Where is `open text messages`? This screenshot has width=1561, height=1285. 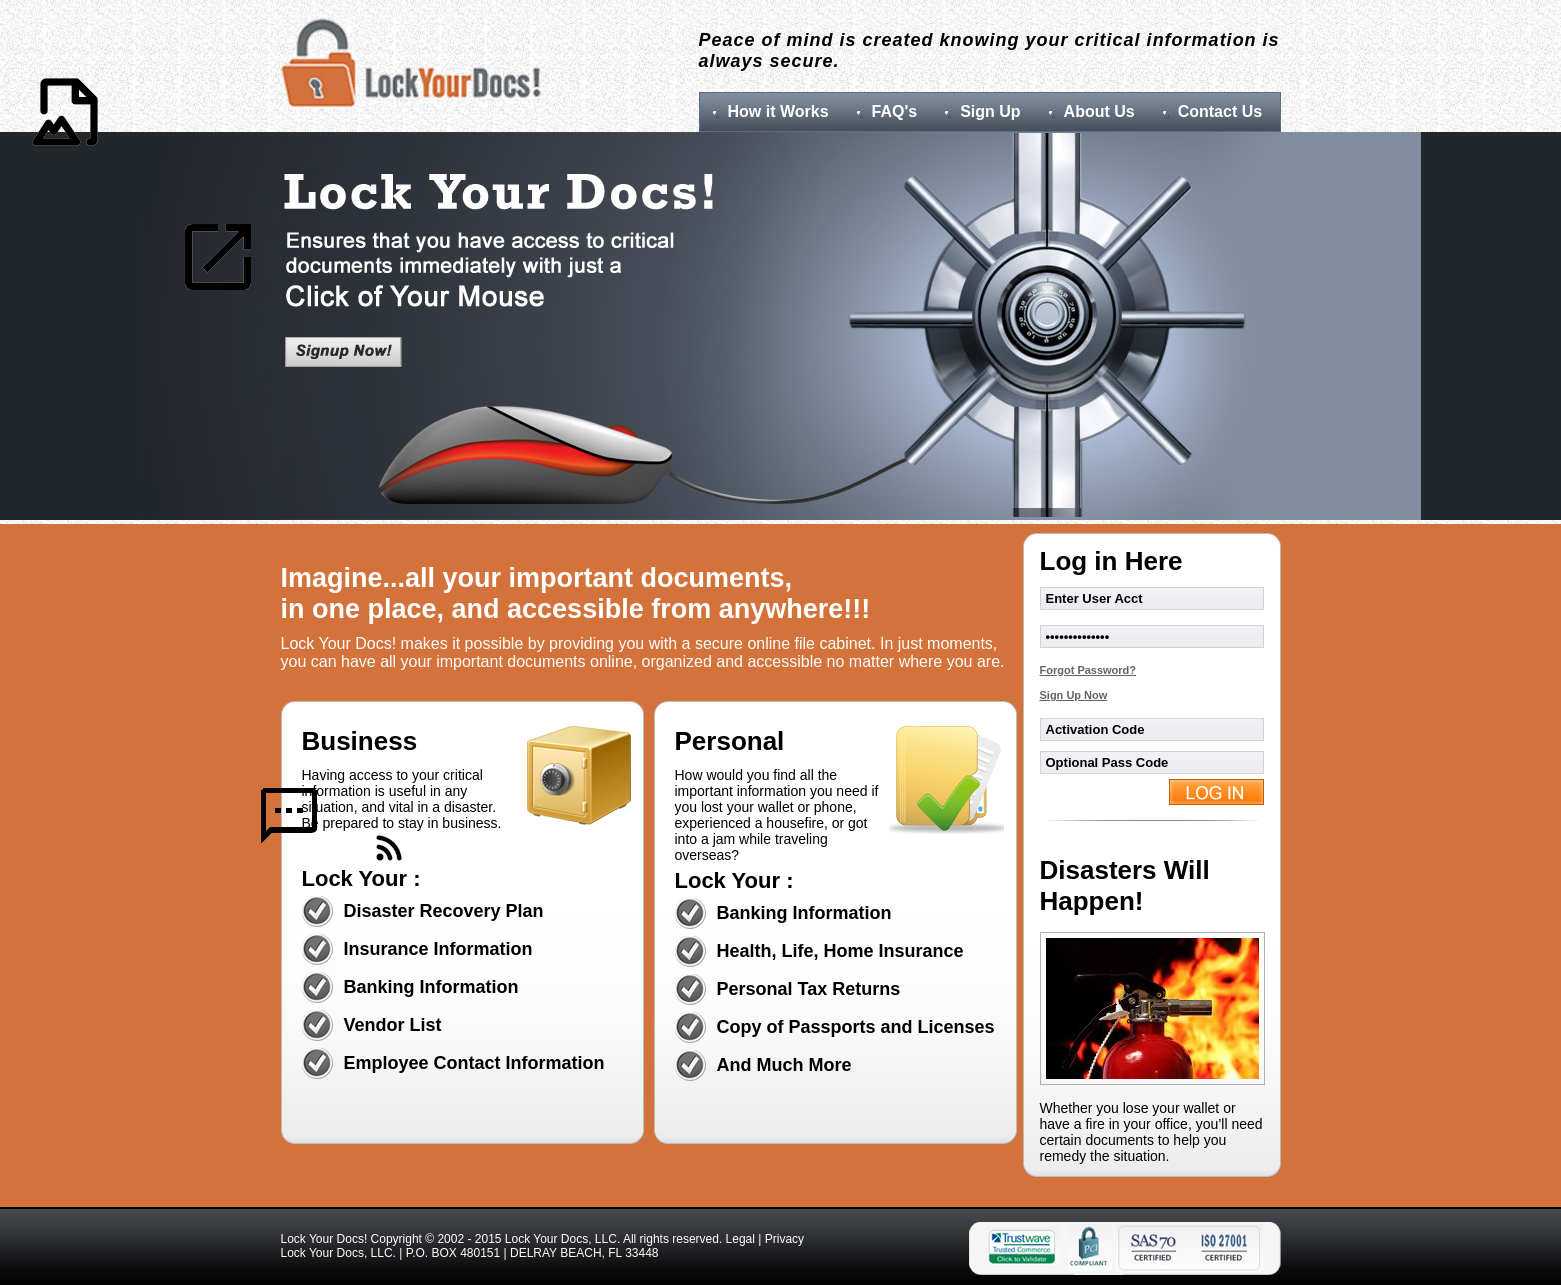
open text messages is located at coordinates (289, 816).